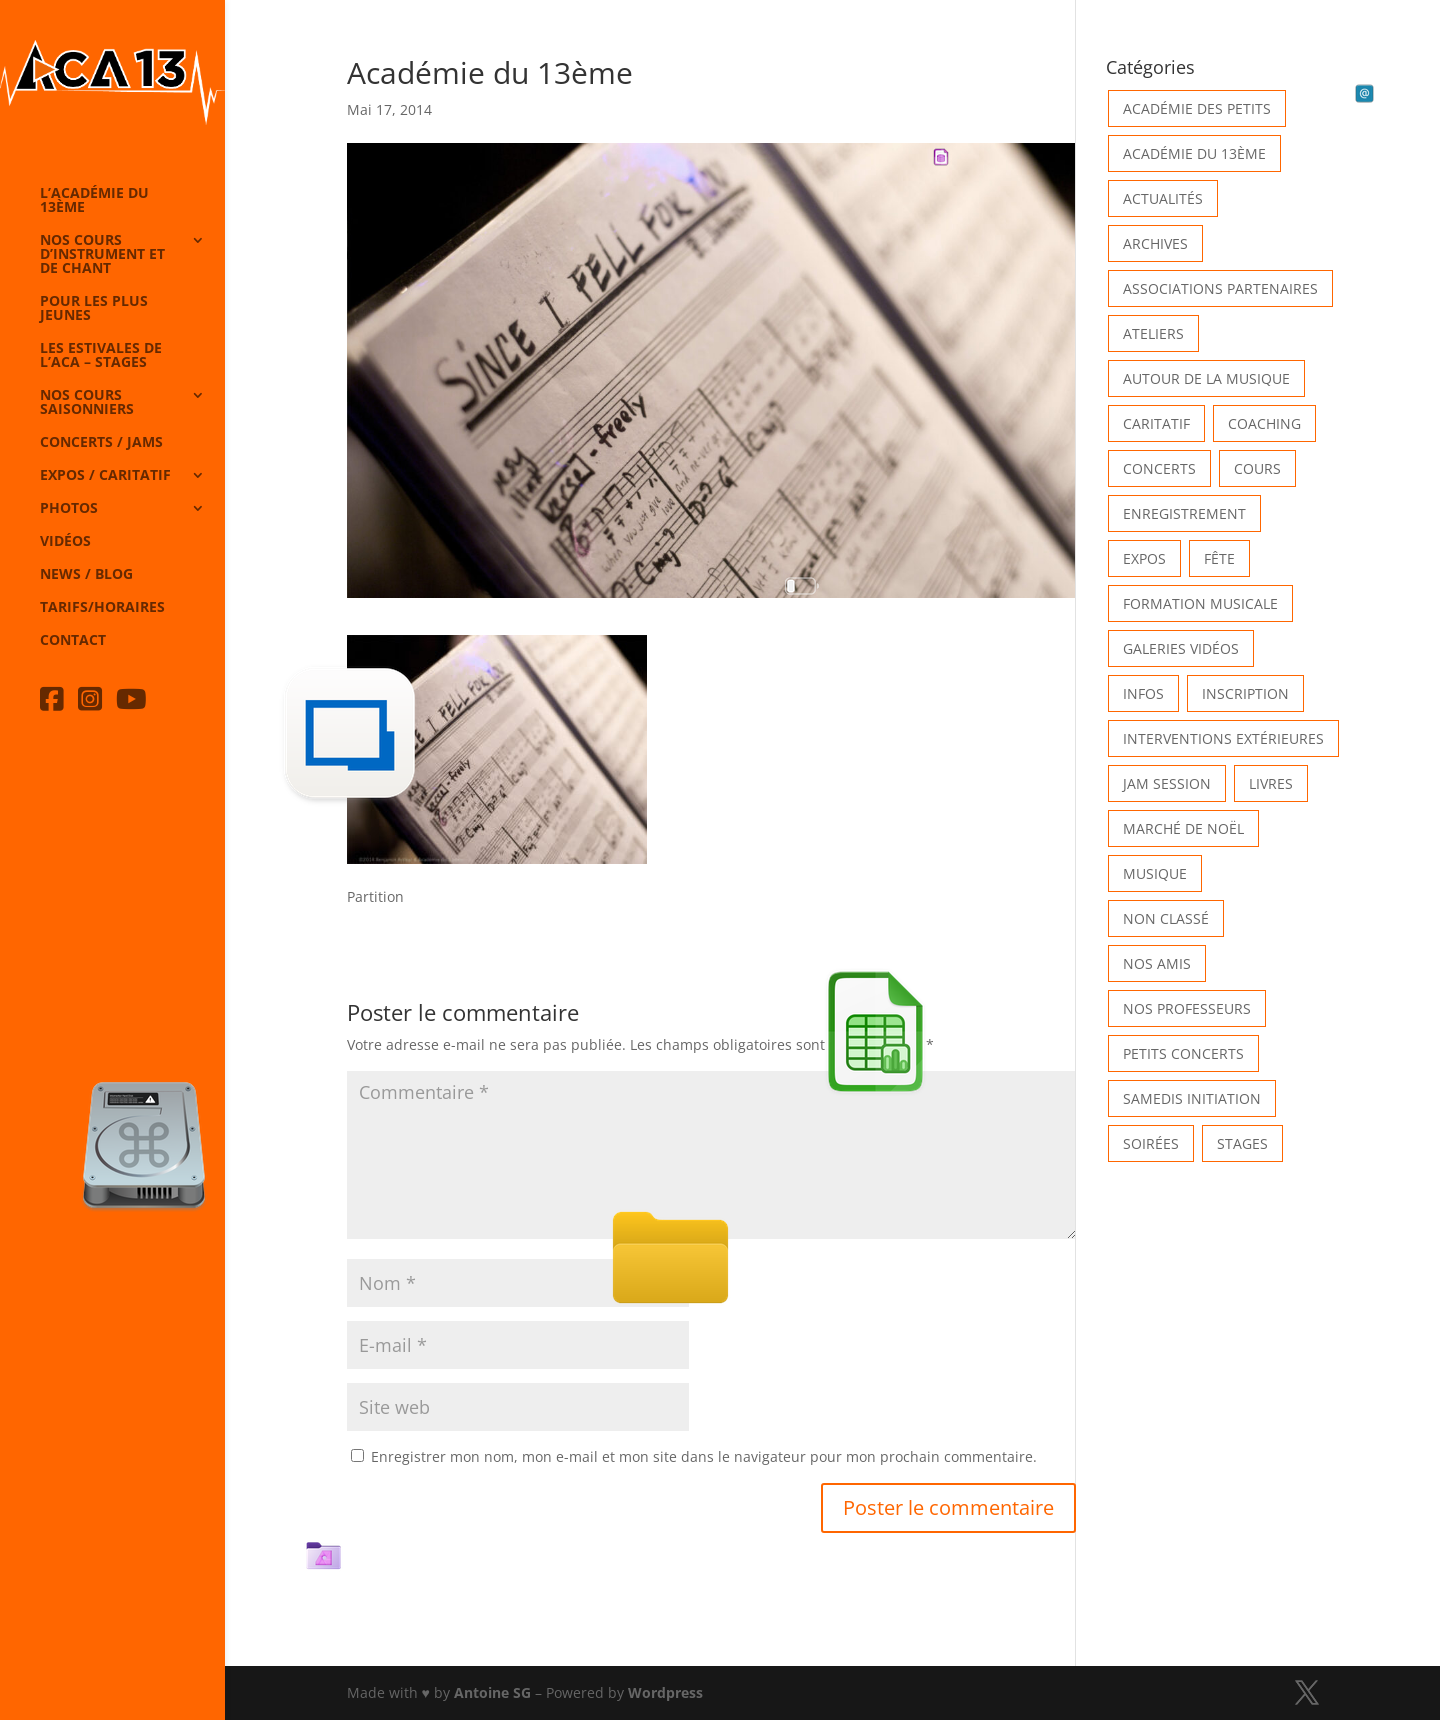 The height and width of the screenshot is (1720, 1440). What do you see at coordinates (670, 1257) in the screenshot?
I see `open folder containing files or documents` at bounding box center [670, 1257].